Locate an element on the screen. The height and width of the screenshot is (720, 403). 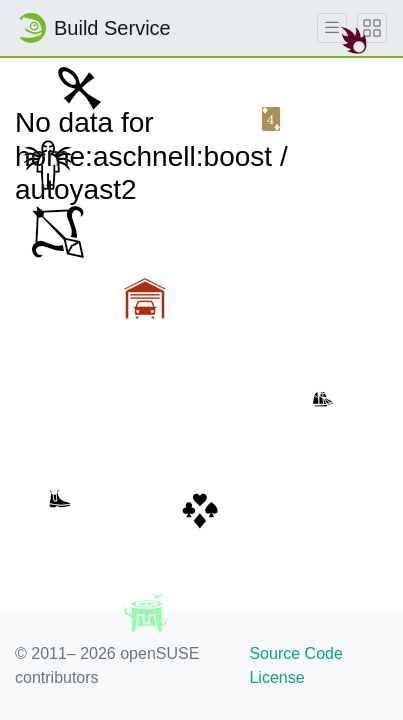
browse footwear or boot options is located at coordinates (59, 497).